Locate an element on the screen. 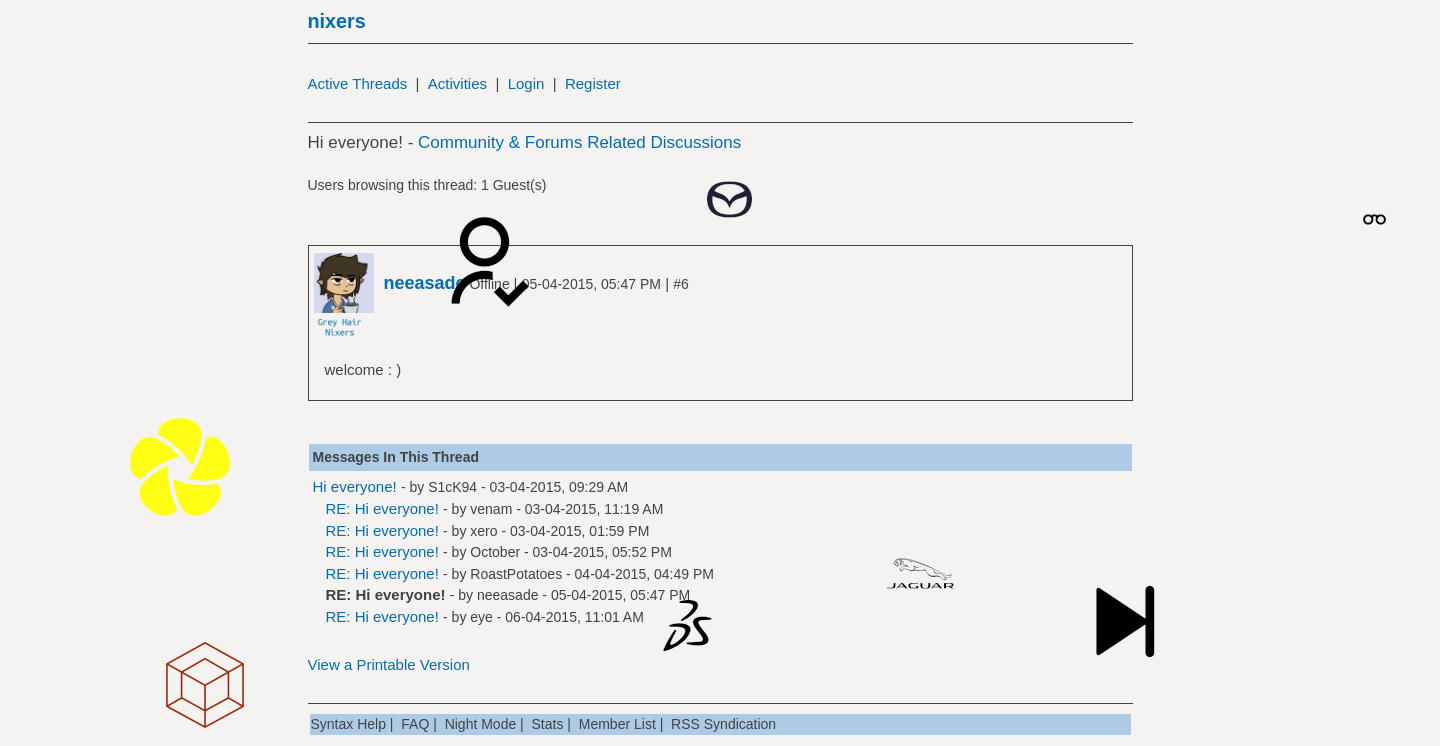 Image resolution: width=1440 pixels, height=746 pixels. open immich photo management app is located at coordinates (180, 467).